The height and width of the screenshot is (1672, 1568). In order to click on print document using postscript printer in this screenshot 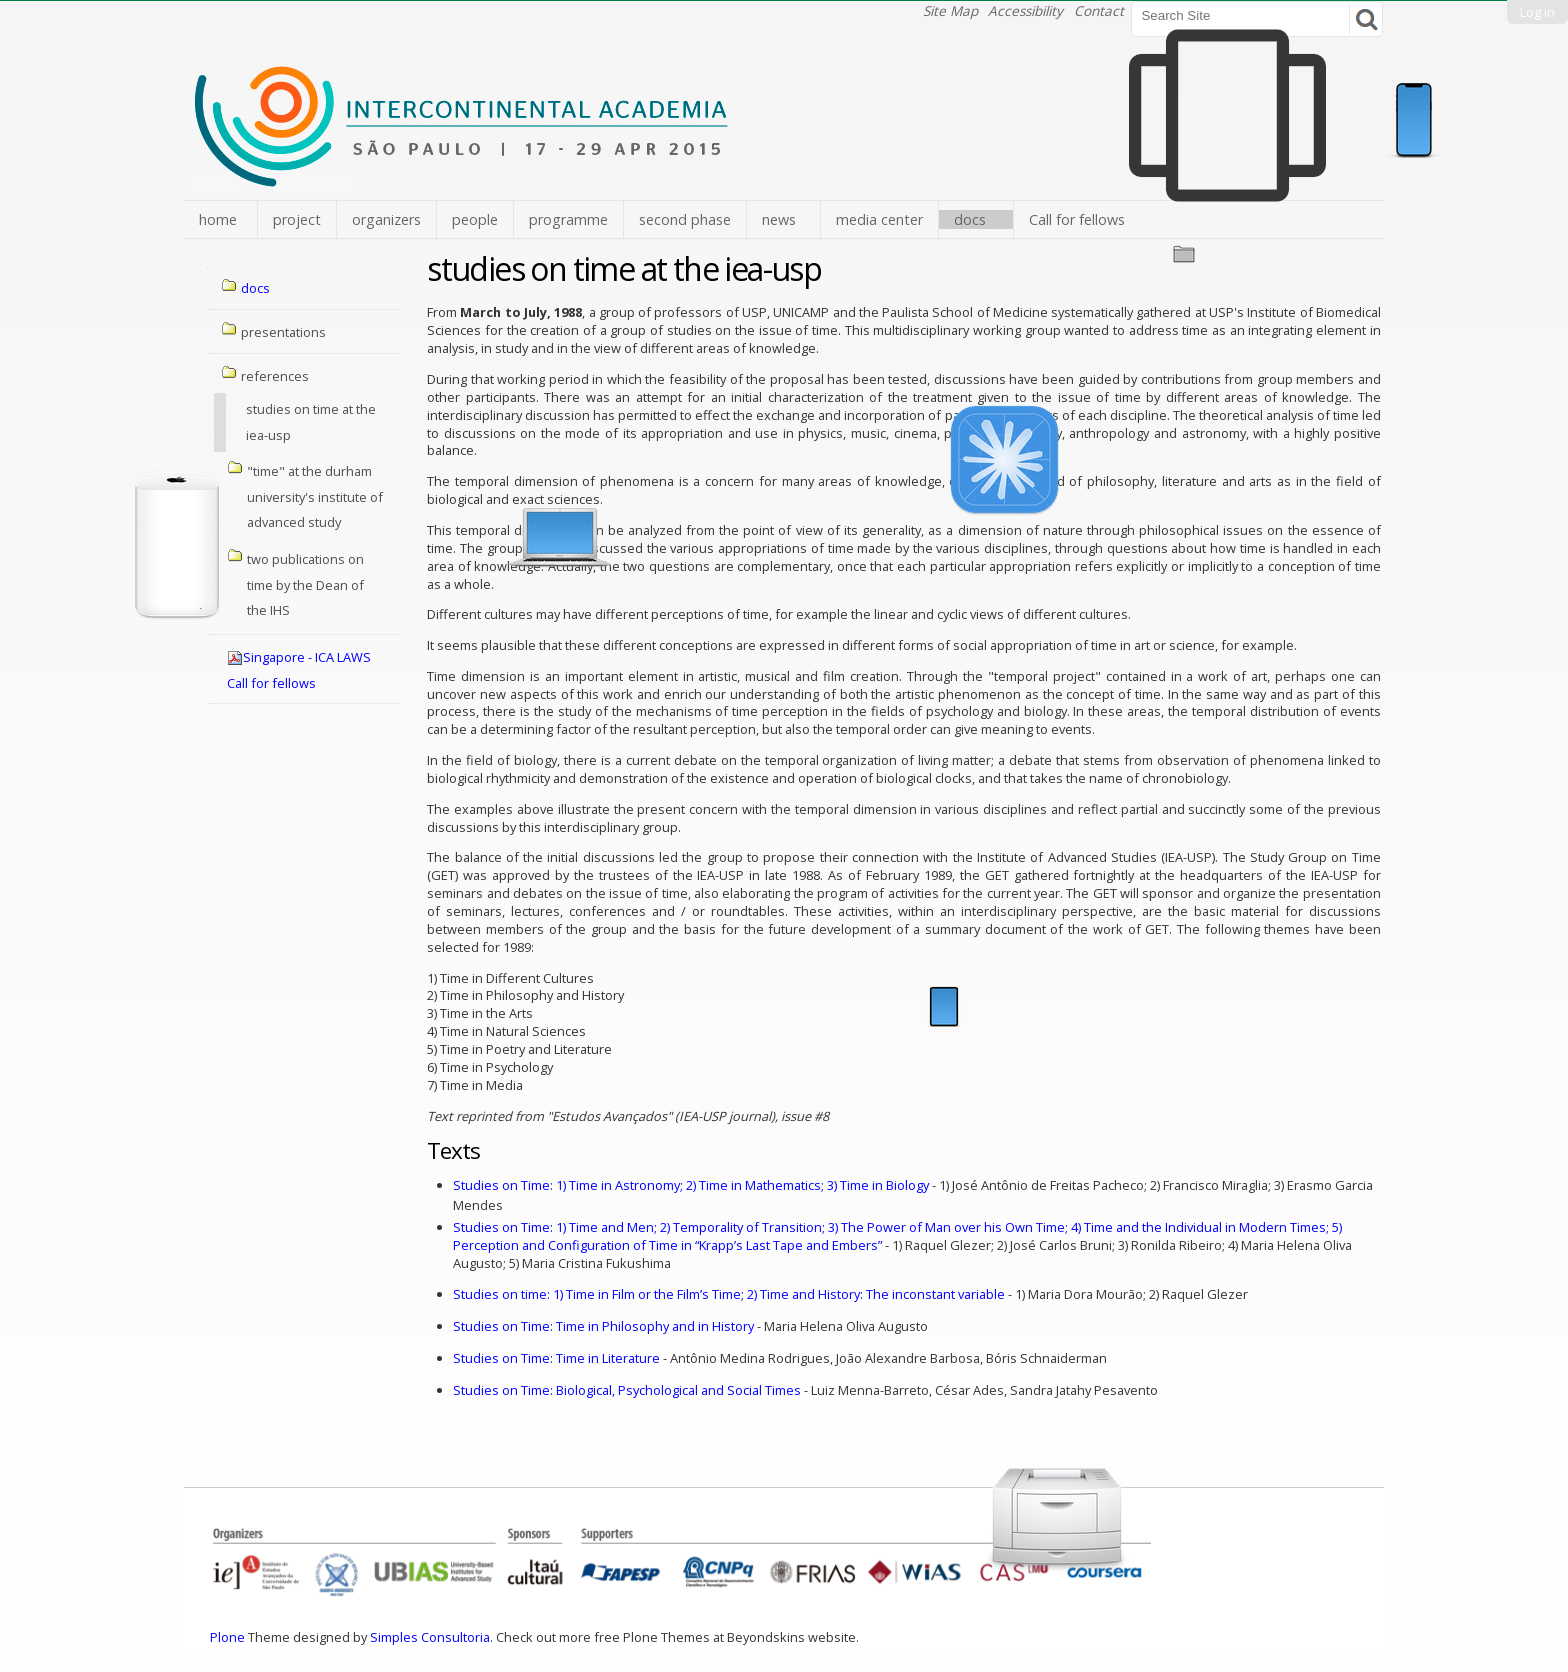, I will do `click(1057, 1517)`.